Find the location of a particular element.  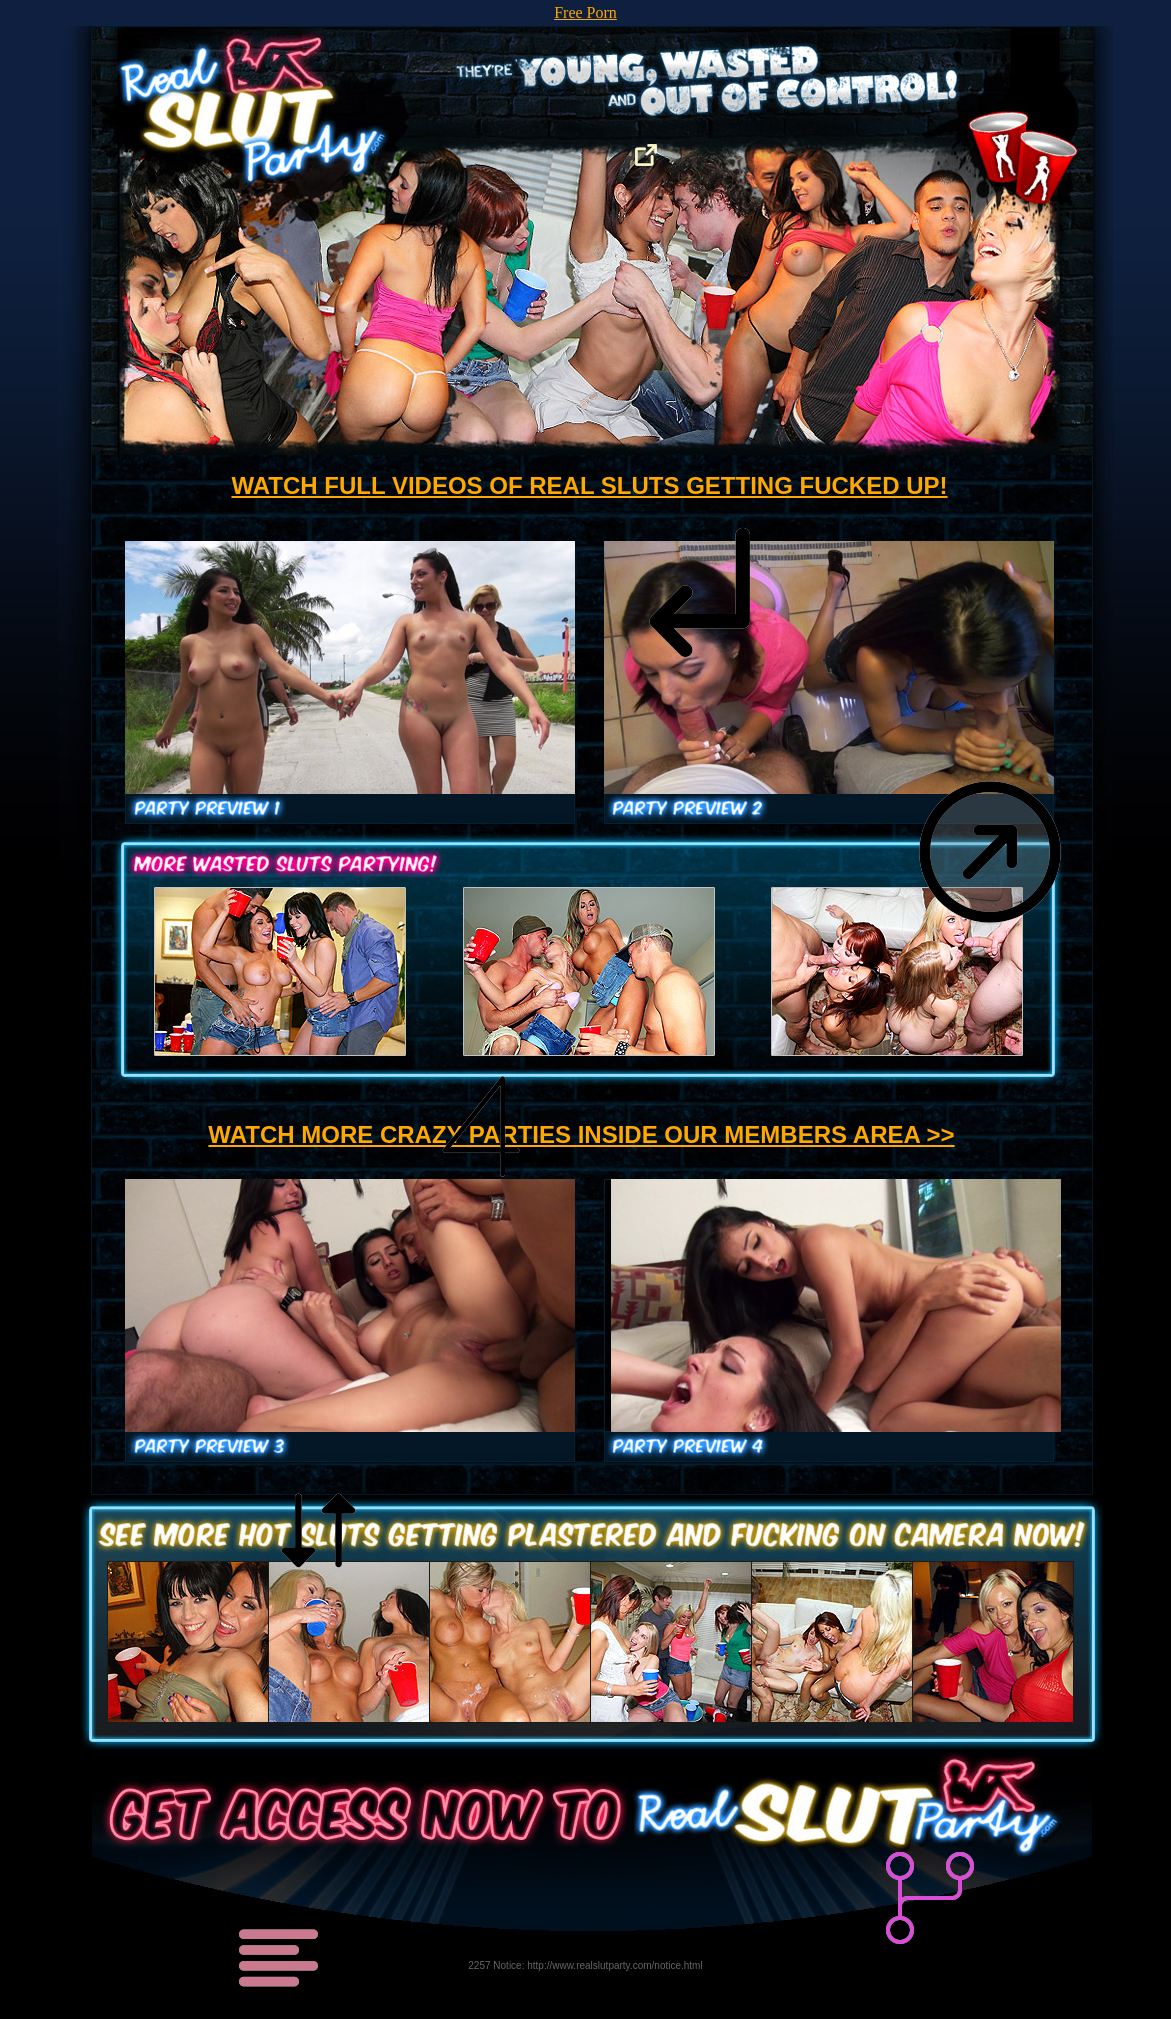

align text to the left is located at coordinates (278, 1959).